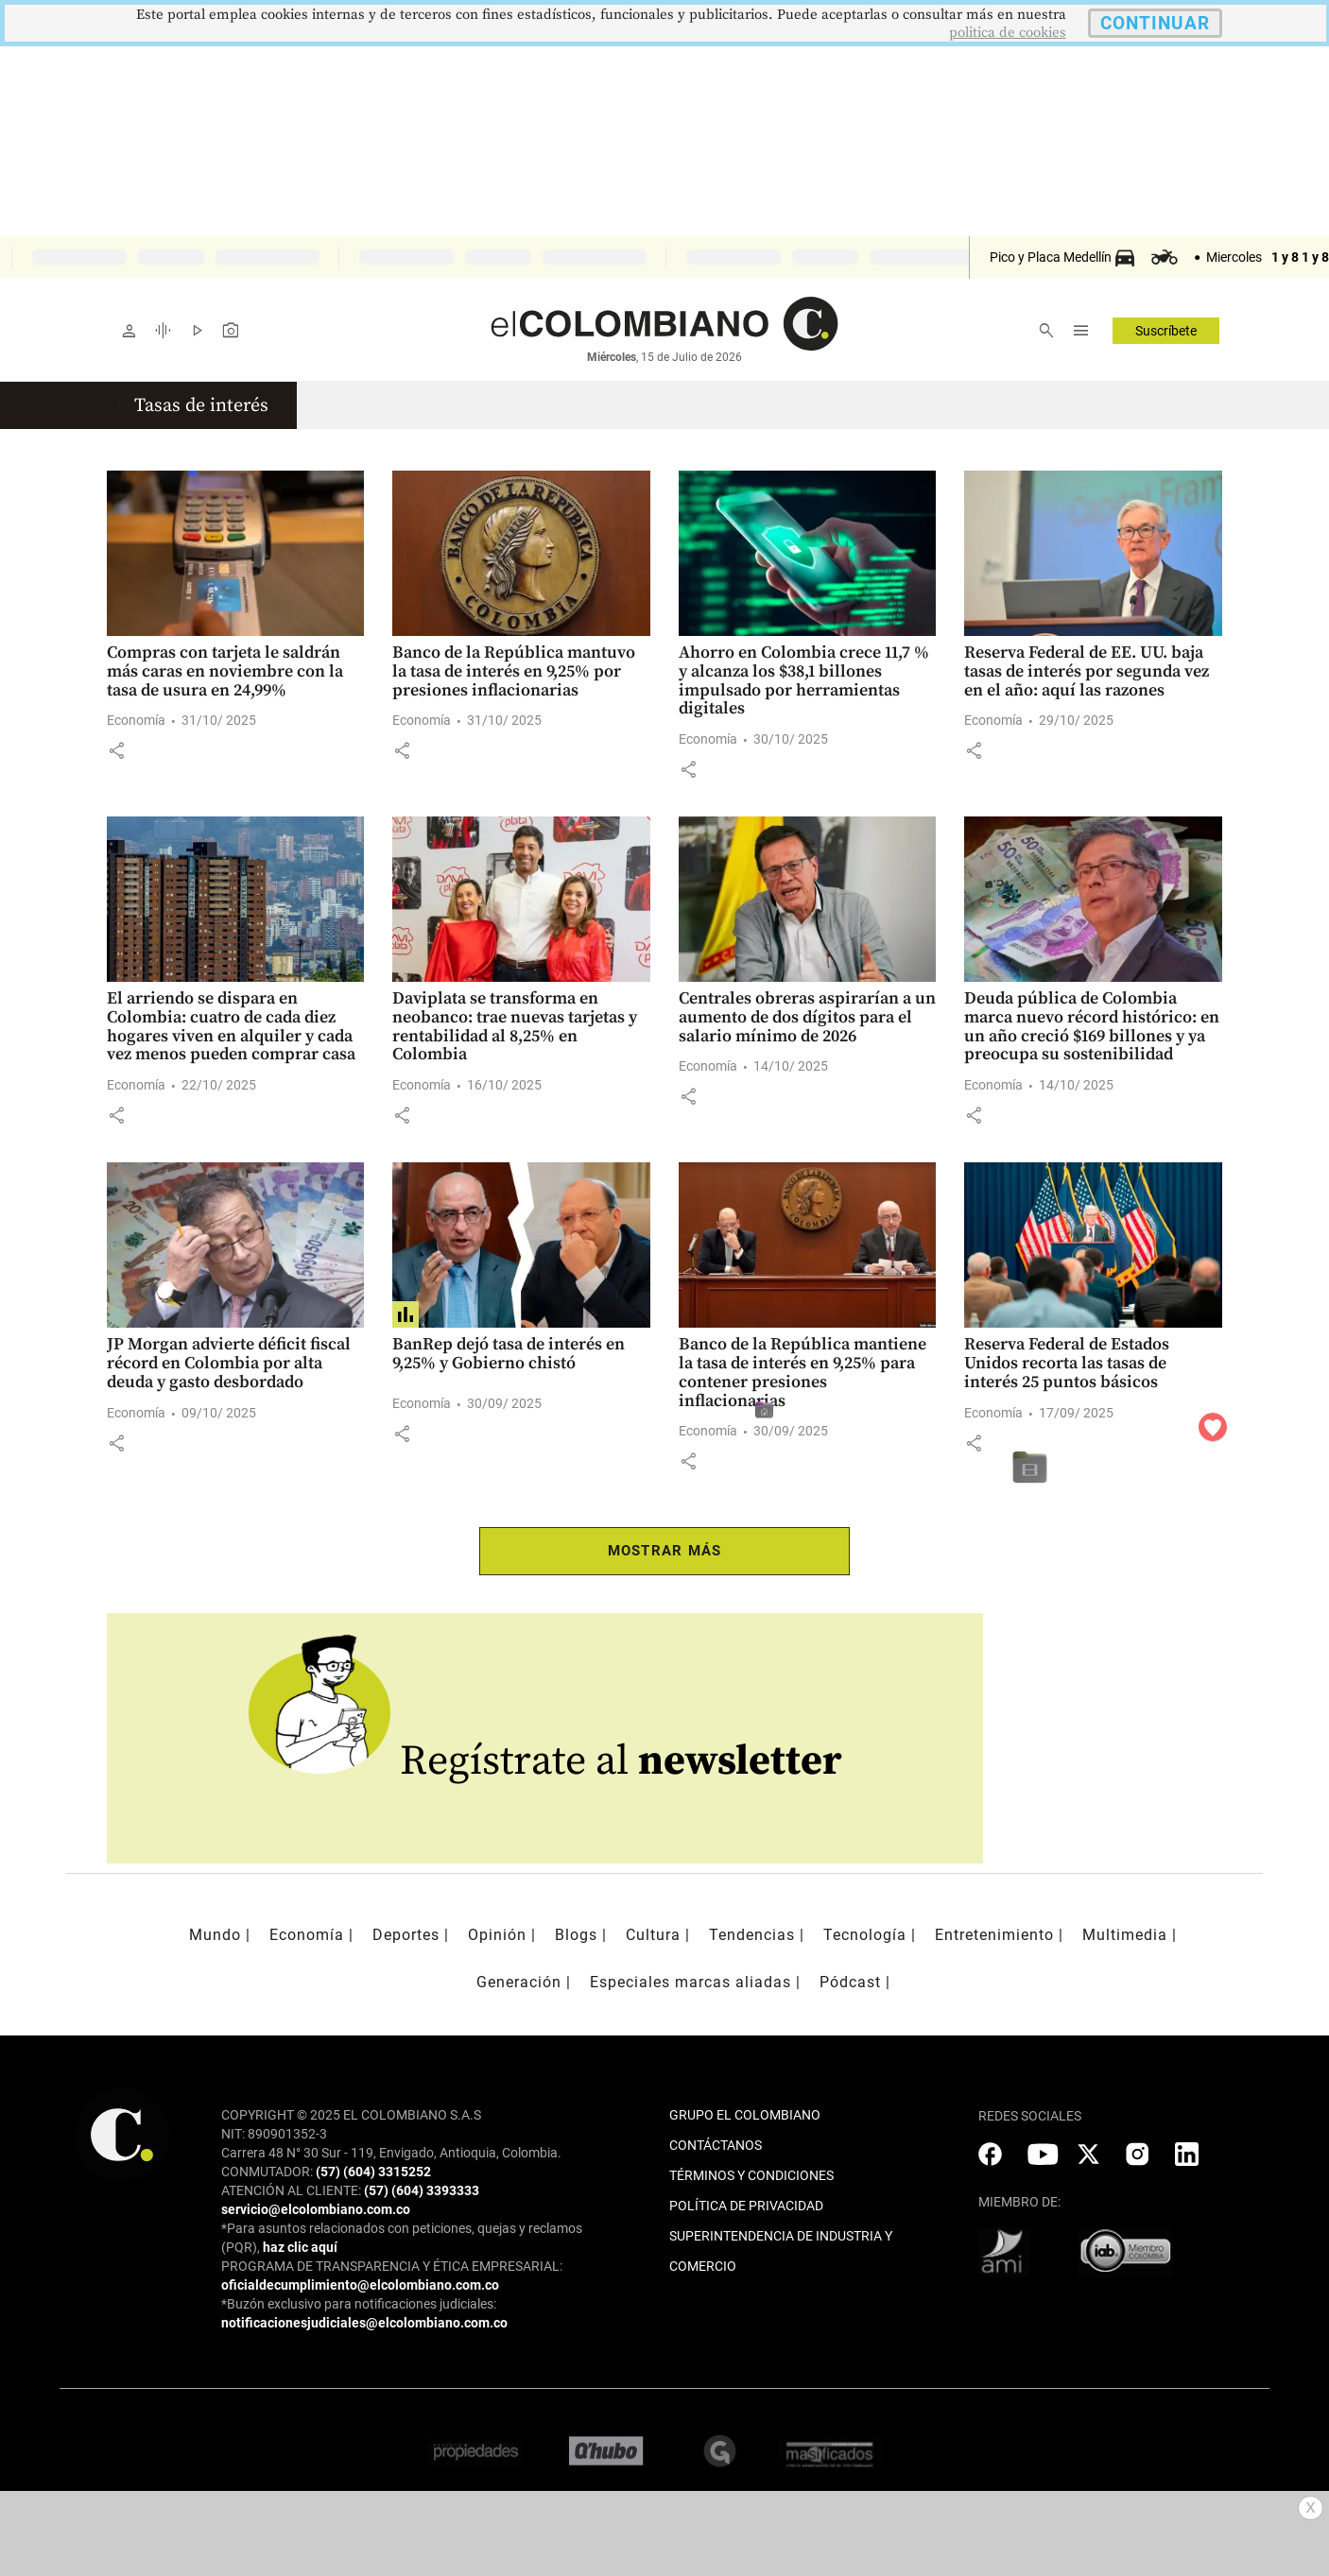  What do you see at coordinates (1029, 1467) in the screenshot?
I see `open your videos folder` at bounding box center [1029, 1467].